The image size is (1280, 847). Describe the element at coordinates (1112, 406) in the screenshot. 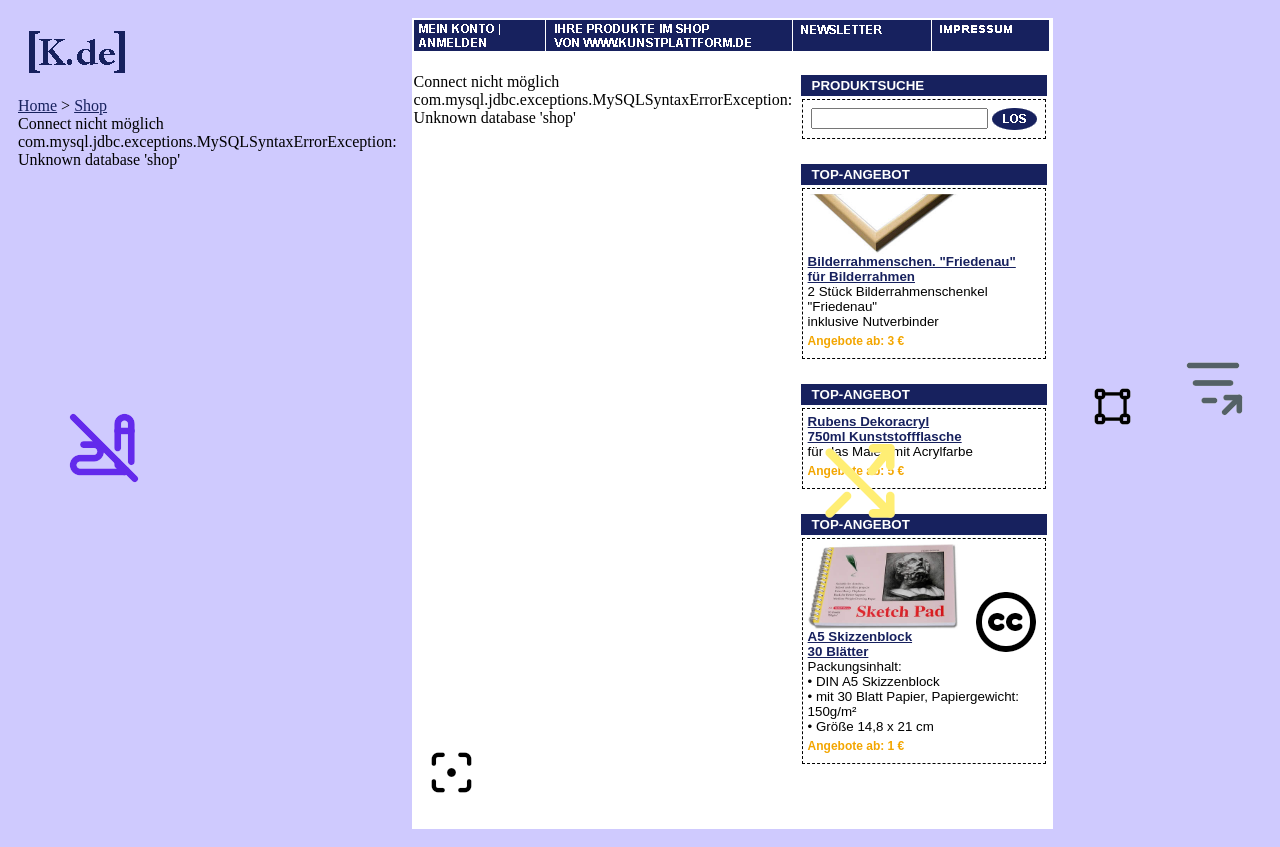

I see `access vector editing tools` at that location.